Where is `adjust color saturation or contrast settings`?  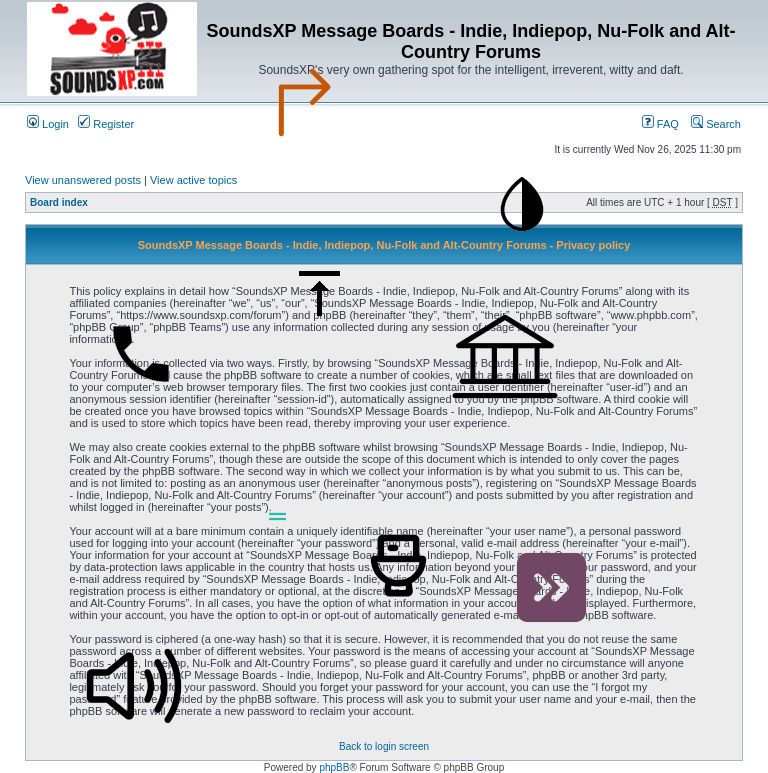
adjust color saturation or contrast settings is located at coordinates (522, 206).